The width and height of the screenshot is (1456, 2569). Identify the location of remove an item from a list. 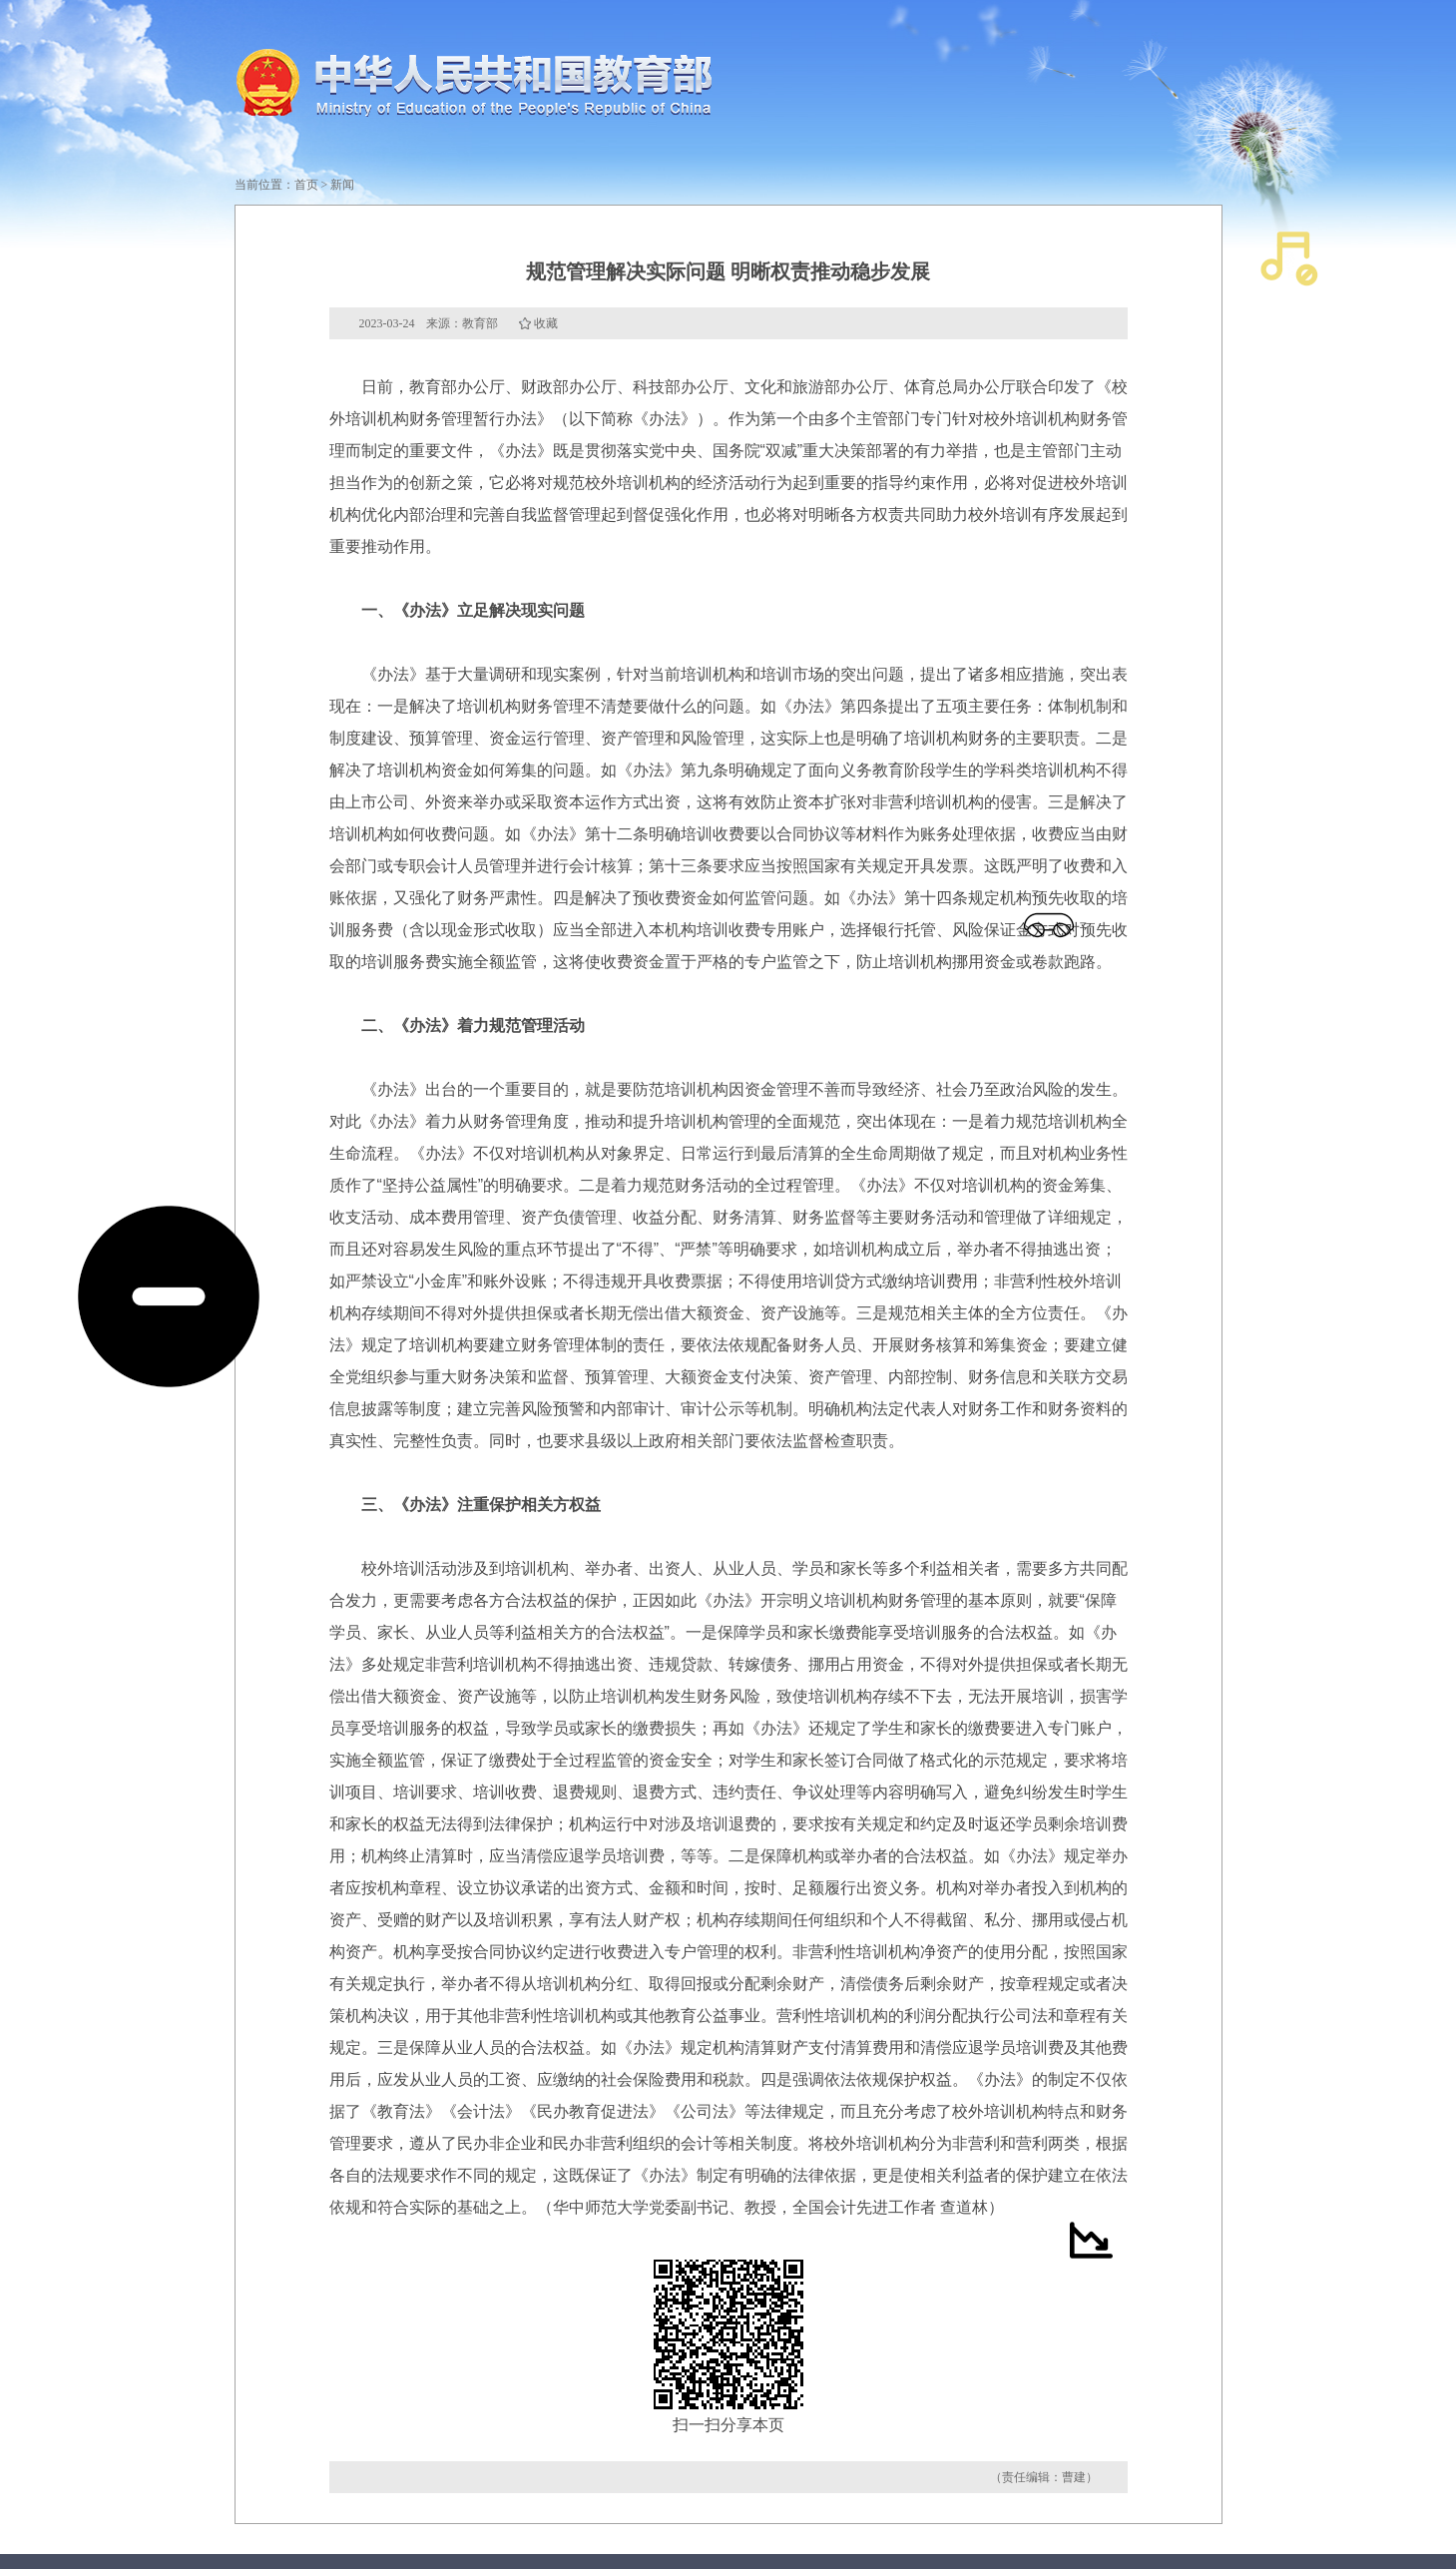
(169, 1296).